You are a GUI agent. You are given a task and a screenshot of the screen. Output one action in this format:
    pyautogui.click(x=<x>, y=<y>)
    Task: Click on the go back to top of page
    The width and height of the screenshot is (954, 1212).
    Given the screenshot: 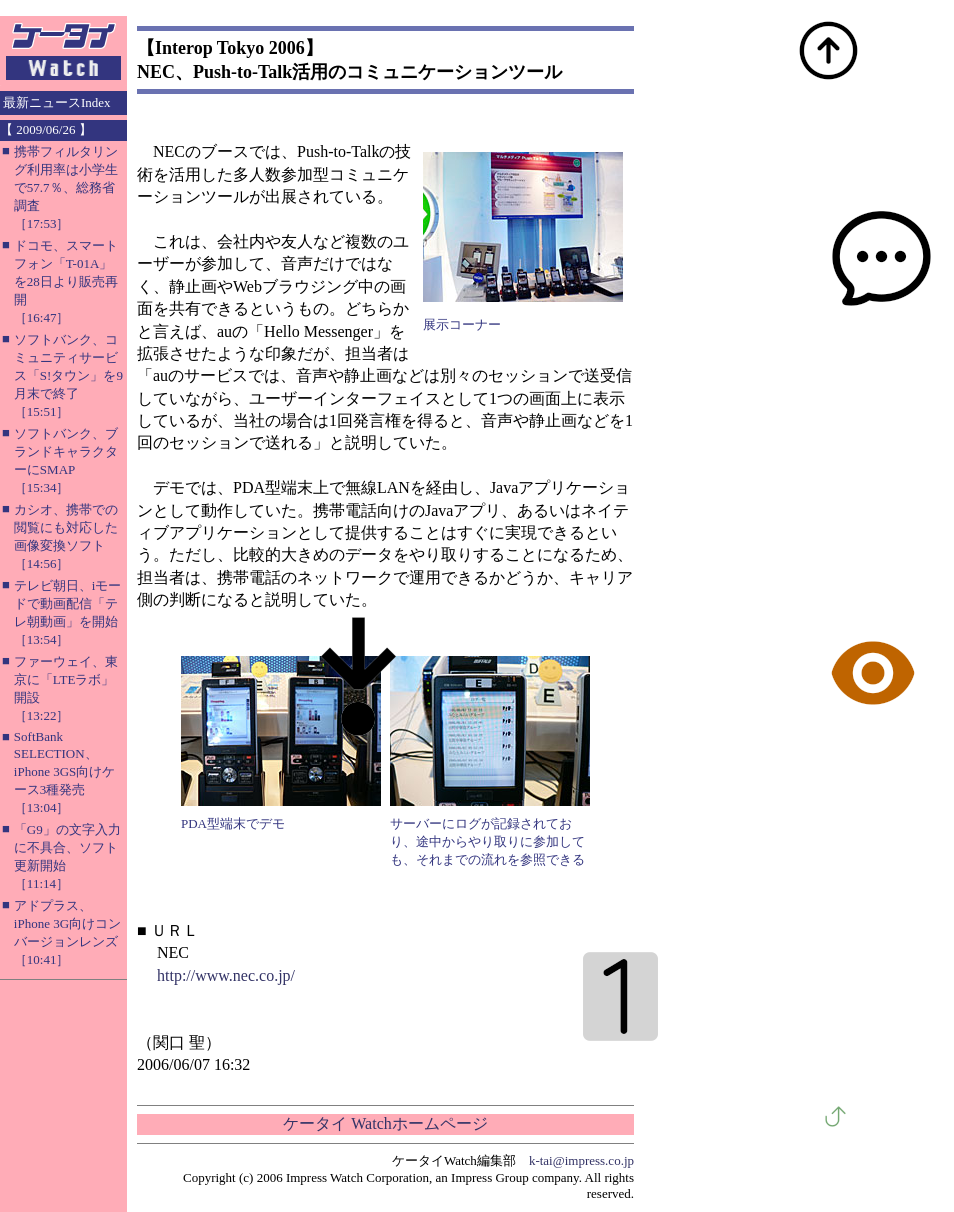 What is the action you would take?
    pyautogui.click(x=835, y=1116)
    